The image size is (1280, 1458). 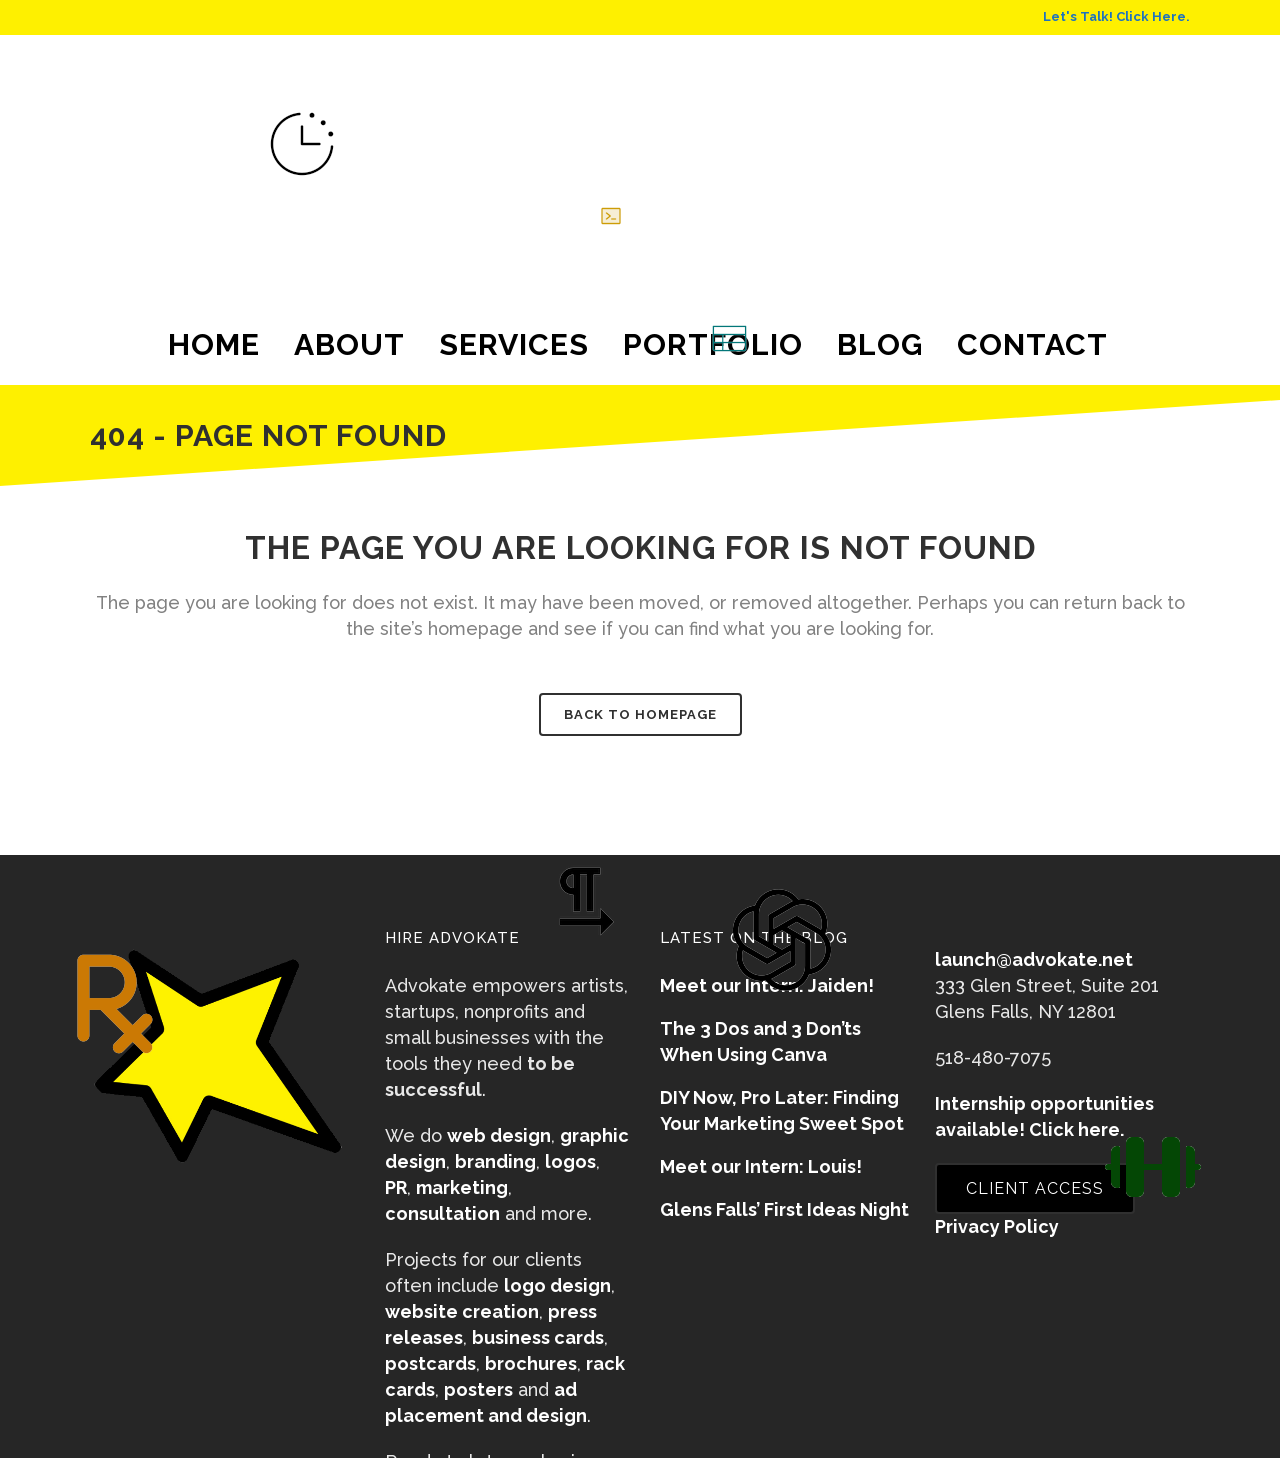 What do you see at coordinates (729, 338) in the screenshot?
I see `view data in table format` at bounding box center [729, 338].